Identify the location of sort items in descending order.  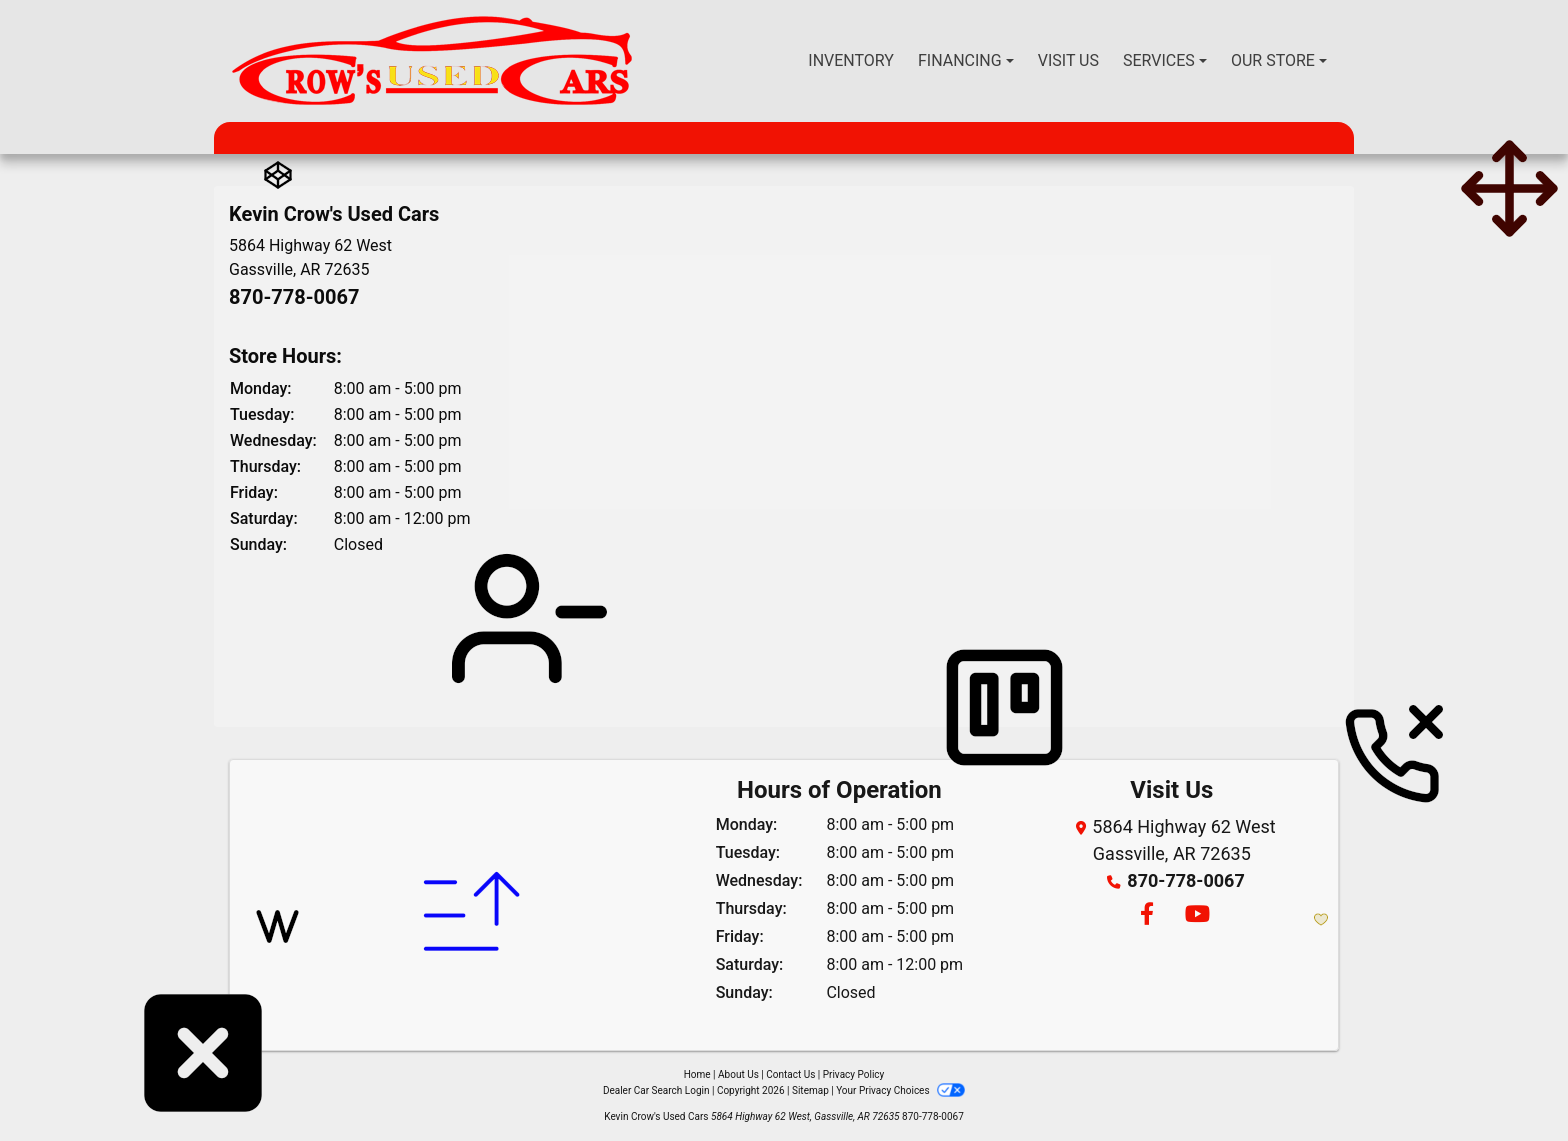
(467, 915).